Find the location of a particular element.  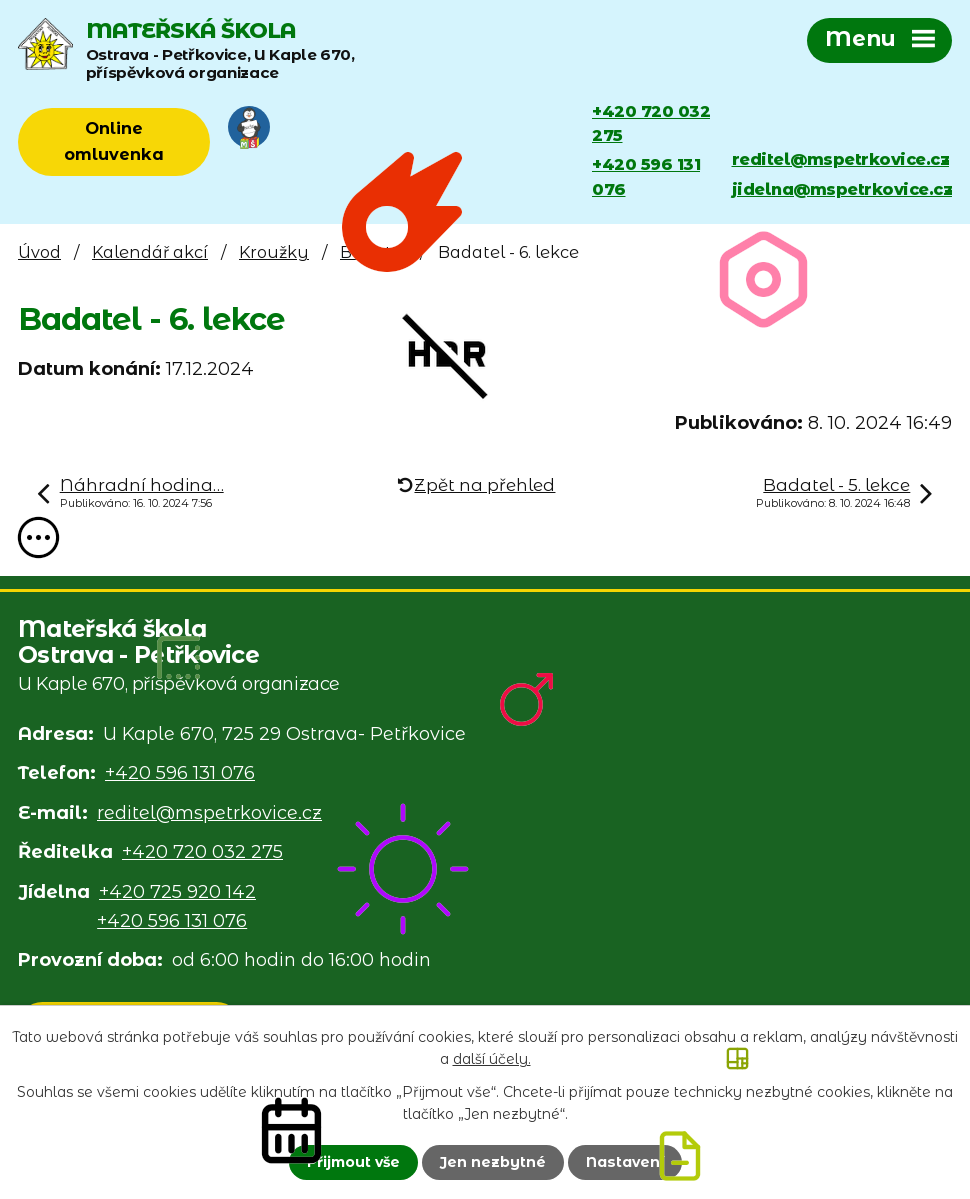

remove content from a file is located at coordinates (680, 1156).